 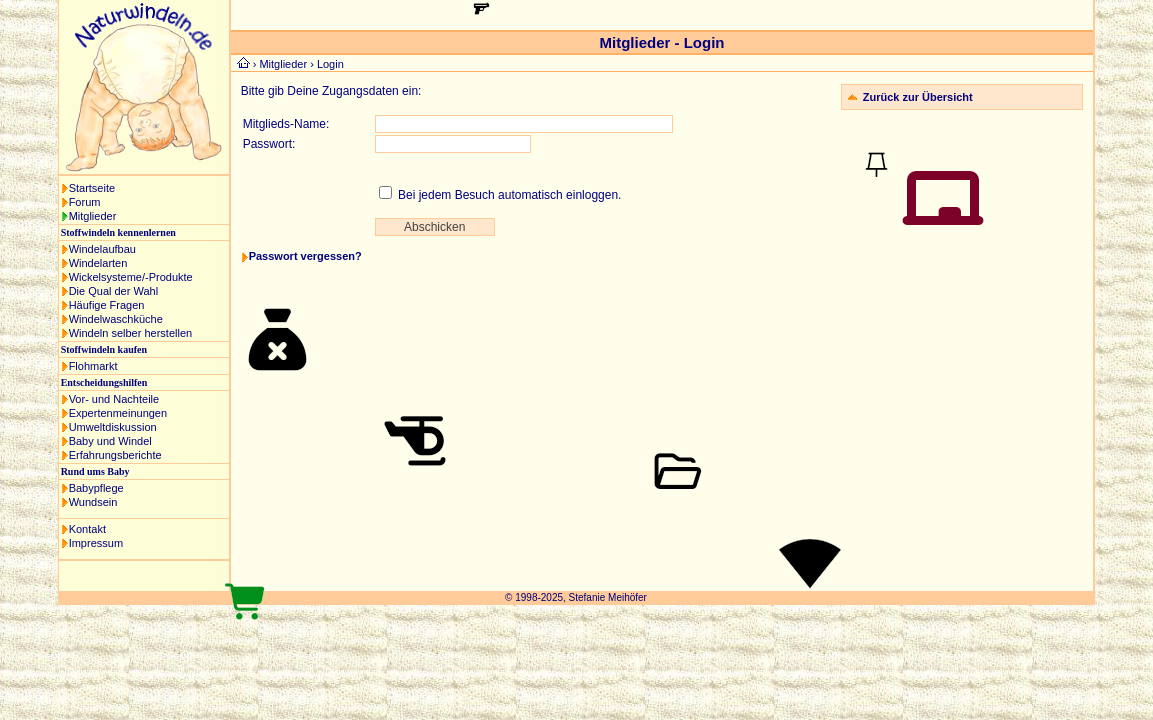 I want to click on indicates full wifi signal strength, so click(x=810, y=563).